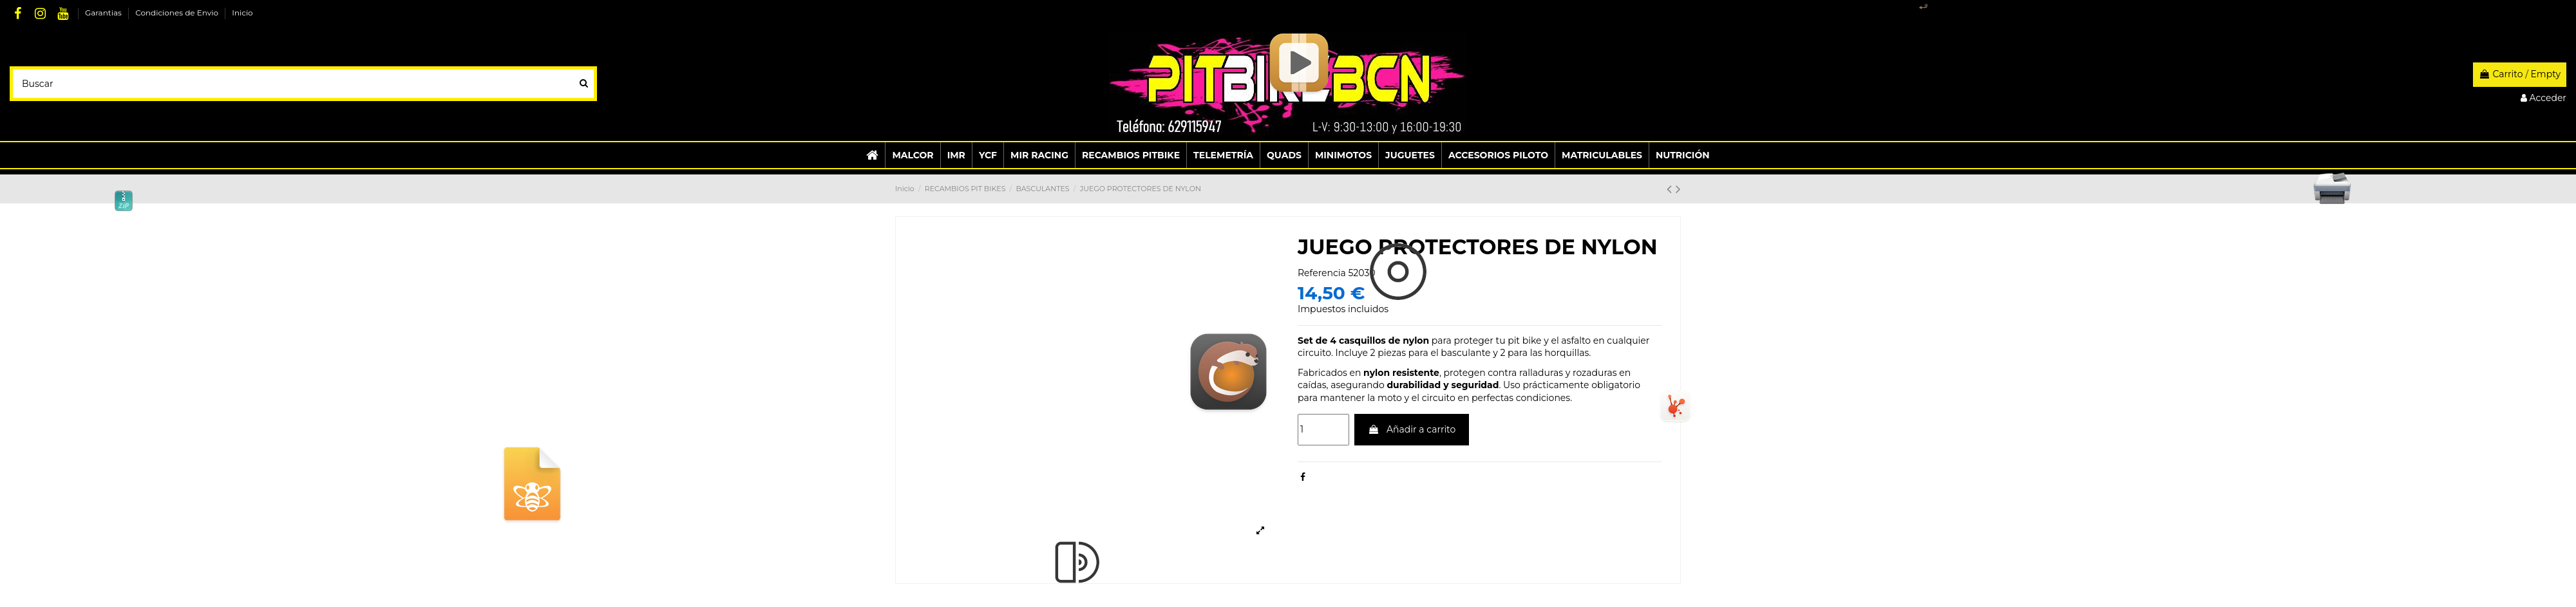  What do you see at coordinates (1675, 406) in the screenshot?
I see `launch visualvm application` at bounding box center [1675, 406].